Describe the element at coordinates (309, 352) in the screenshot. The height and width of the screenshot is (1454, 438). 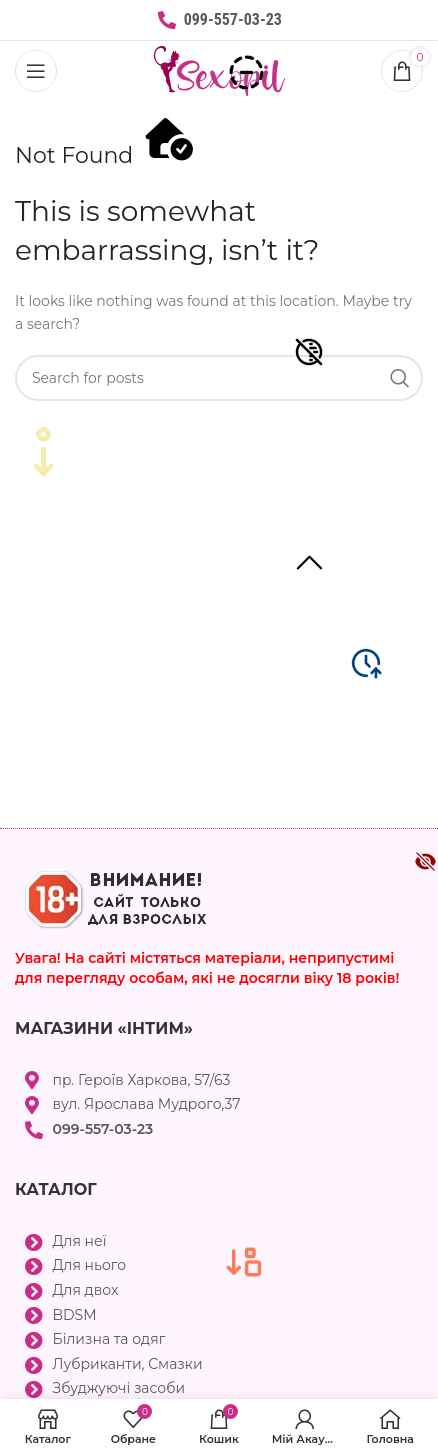
I see `disable shadow effects` at that location.